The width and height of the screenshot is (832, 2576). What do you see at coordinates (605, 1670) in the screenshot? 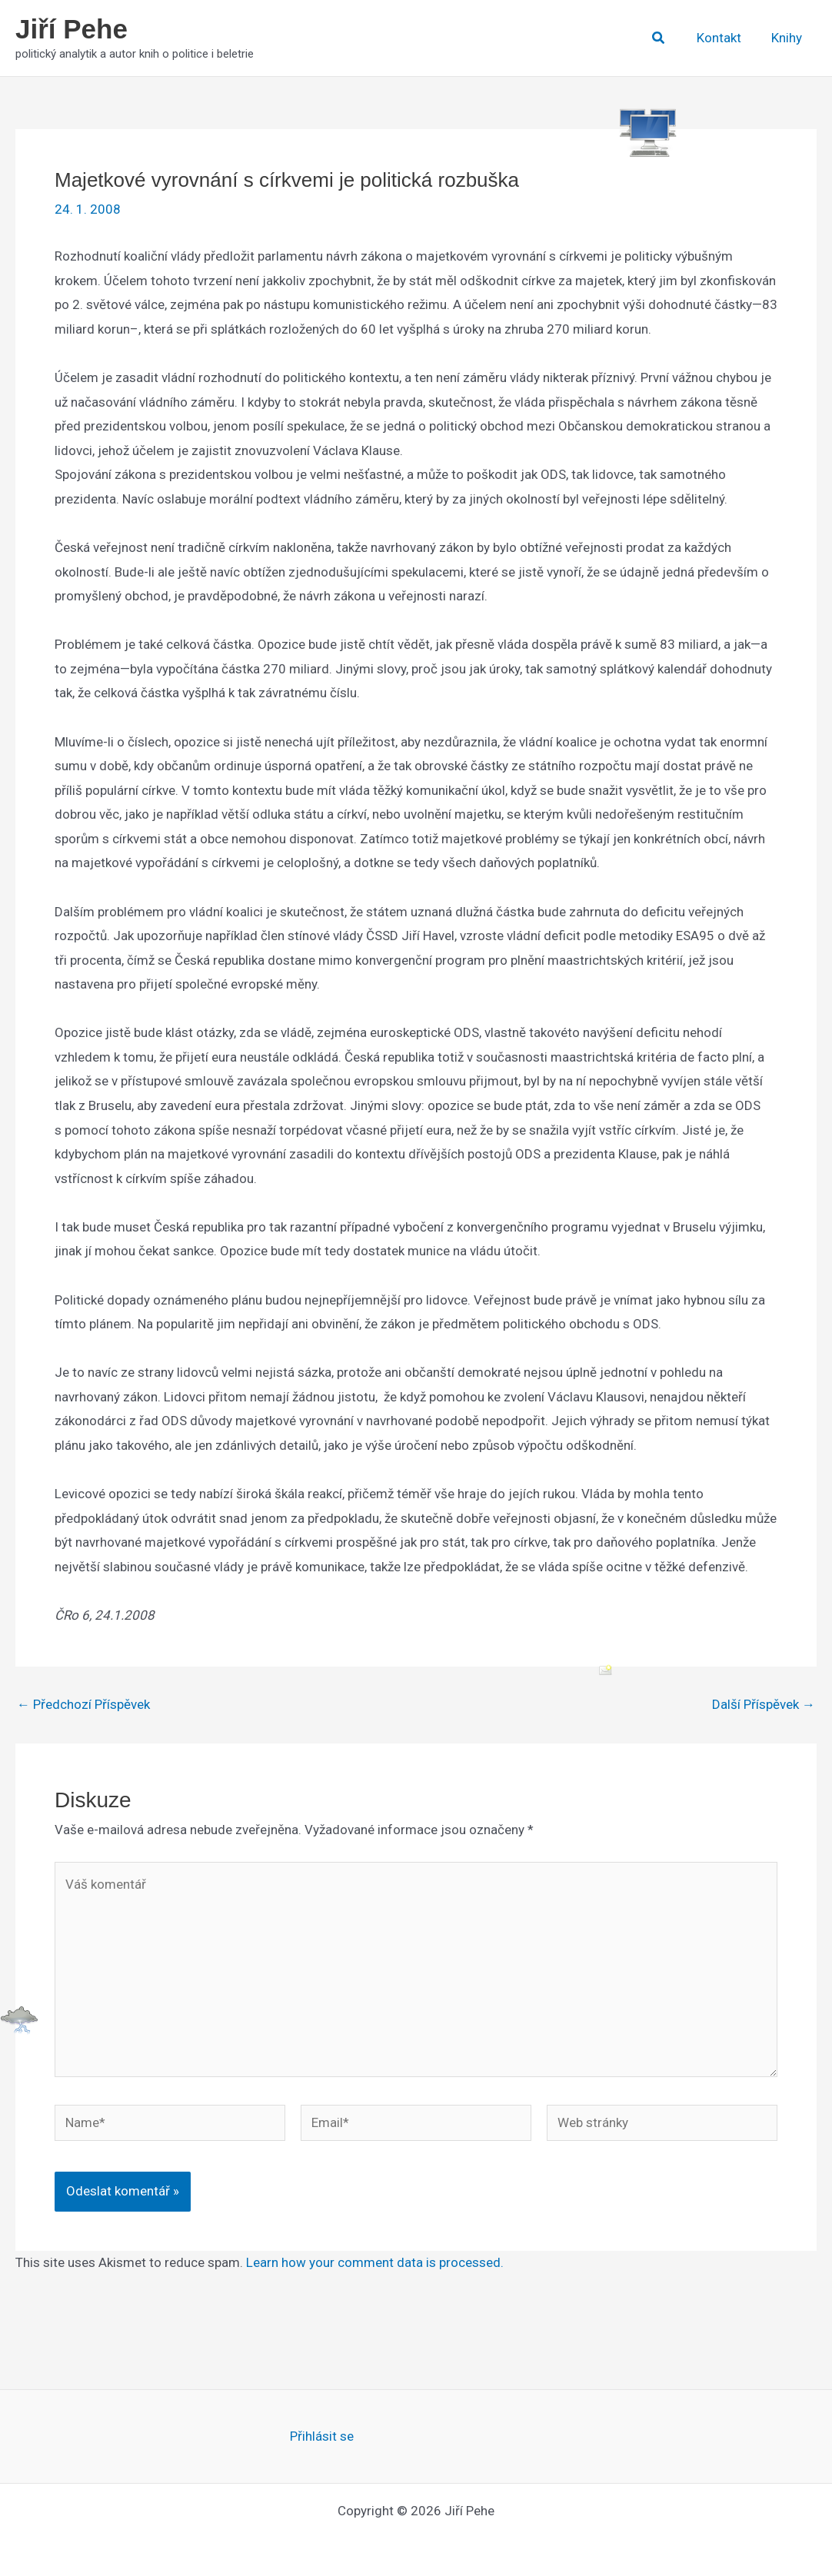
I see `mark email as unread` at bounding box center [605, 1670].